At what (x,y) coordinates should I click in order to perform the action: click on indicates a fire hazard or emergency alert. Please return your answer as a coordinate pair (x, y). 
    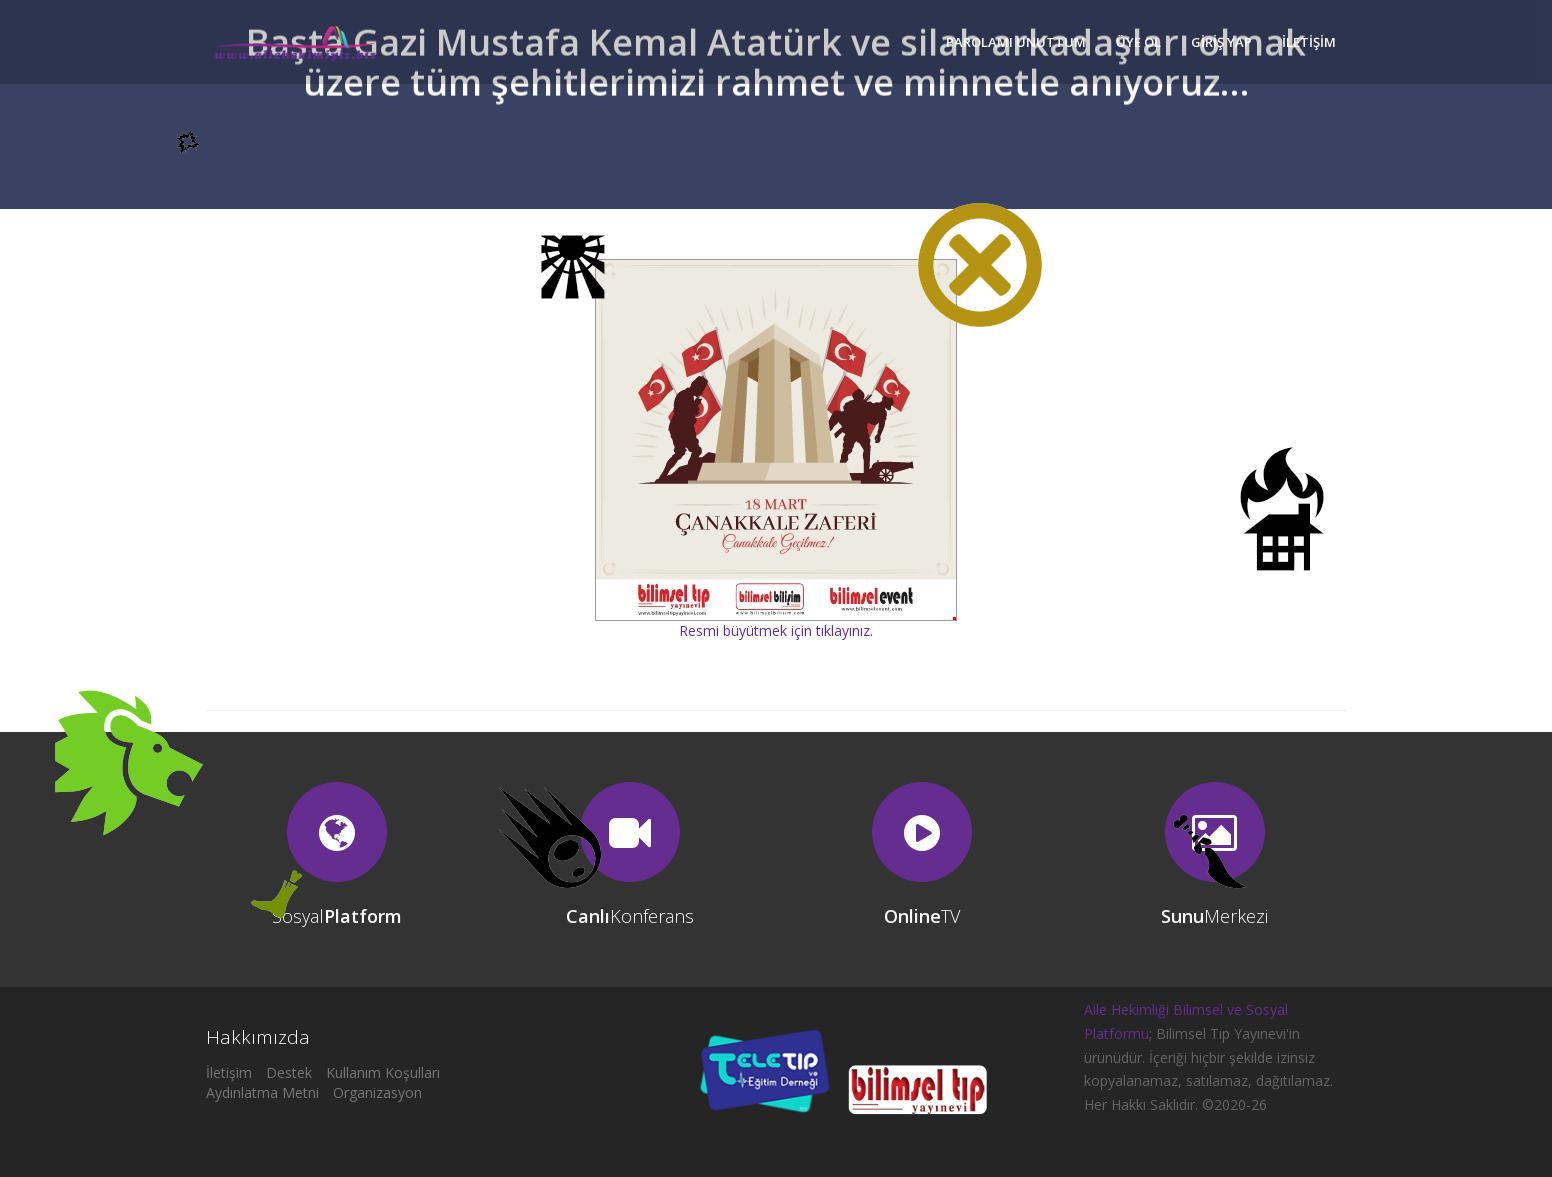
    Looking at the image, I should click on (1283, 509).